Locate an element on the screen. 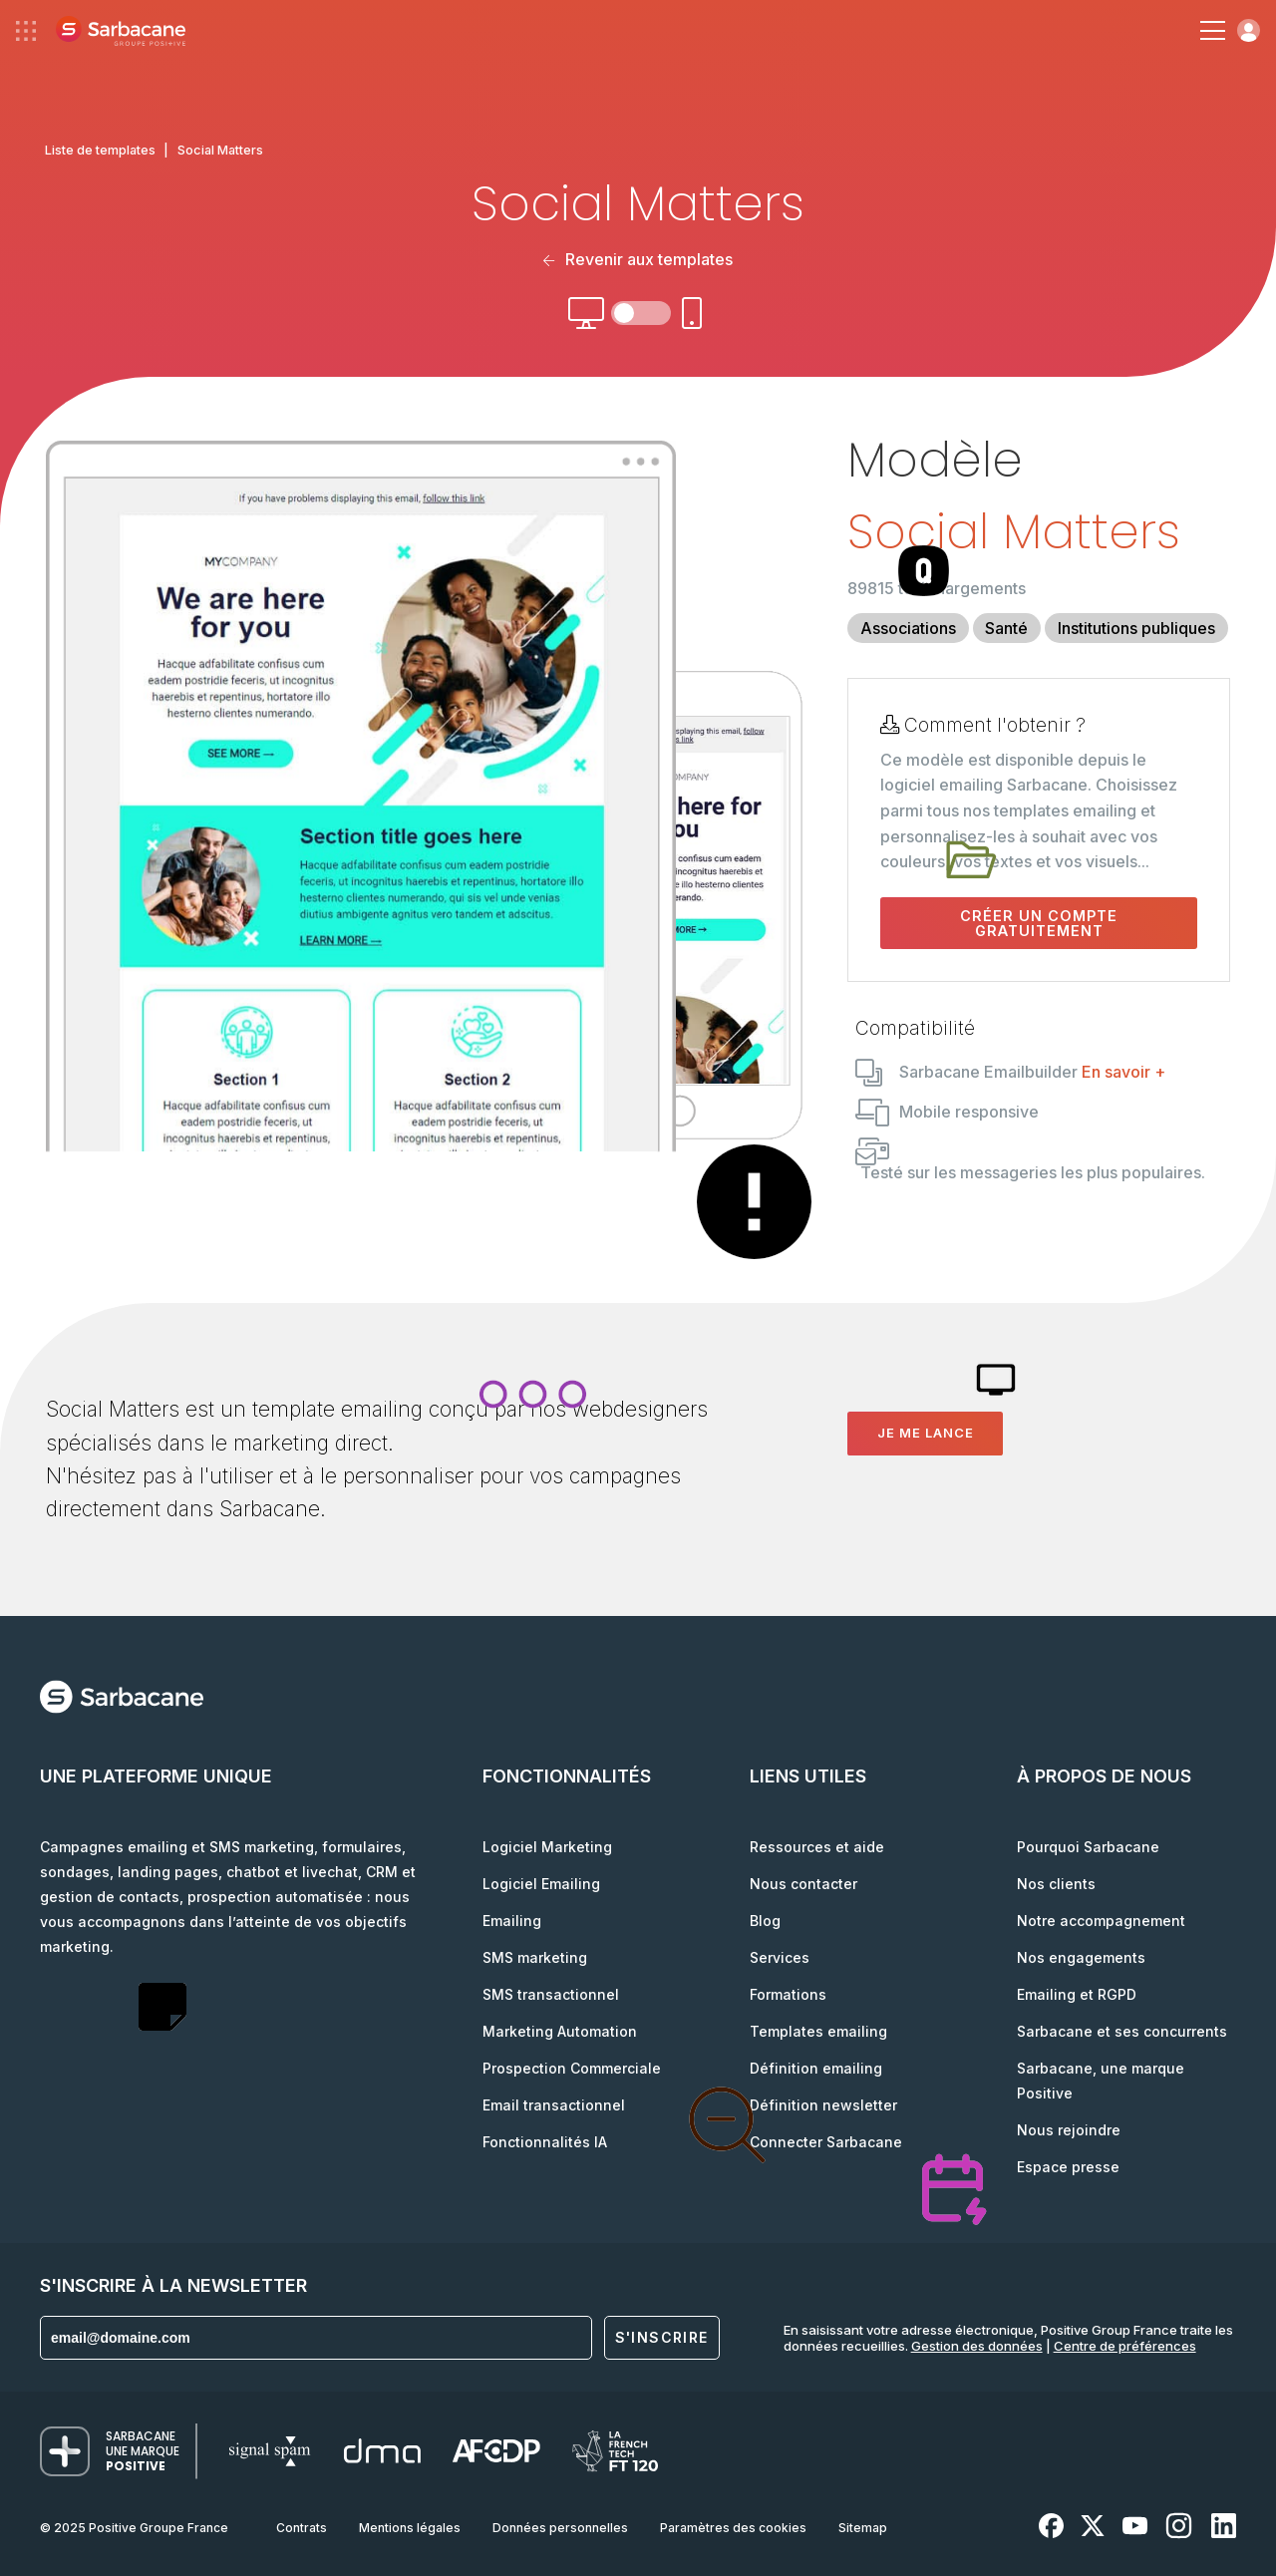 This screenshot has height=2576, width=1276. open folder to view contents is located at coordinates (969, 858).